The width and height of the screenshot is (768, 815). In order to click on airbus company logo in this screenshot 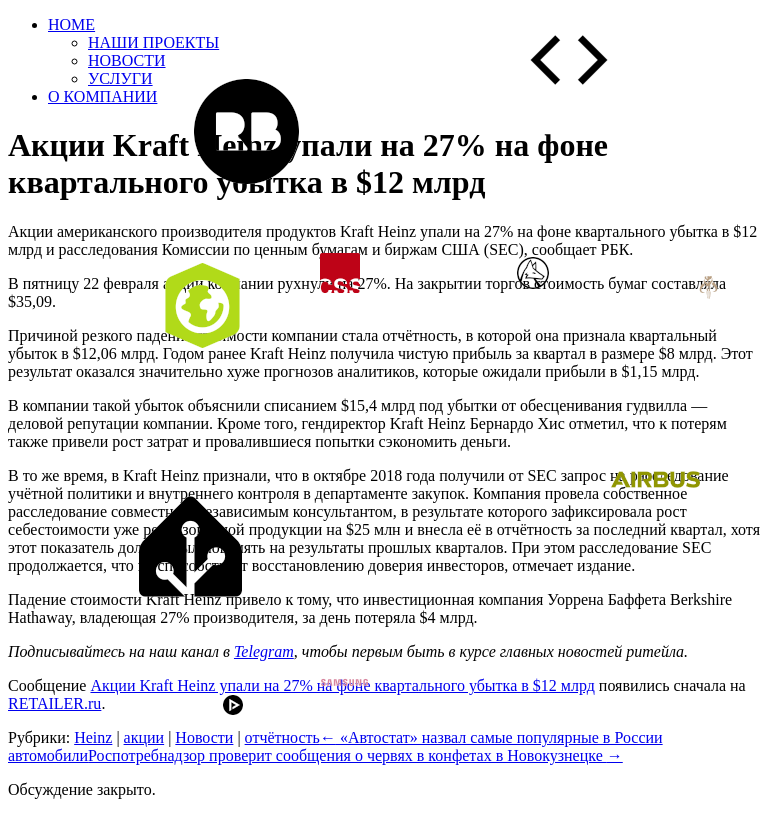, I will do `click(655, 479)`.